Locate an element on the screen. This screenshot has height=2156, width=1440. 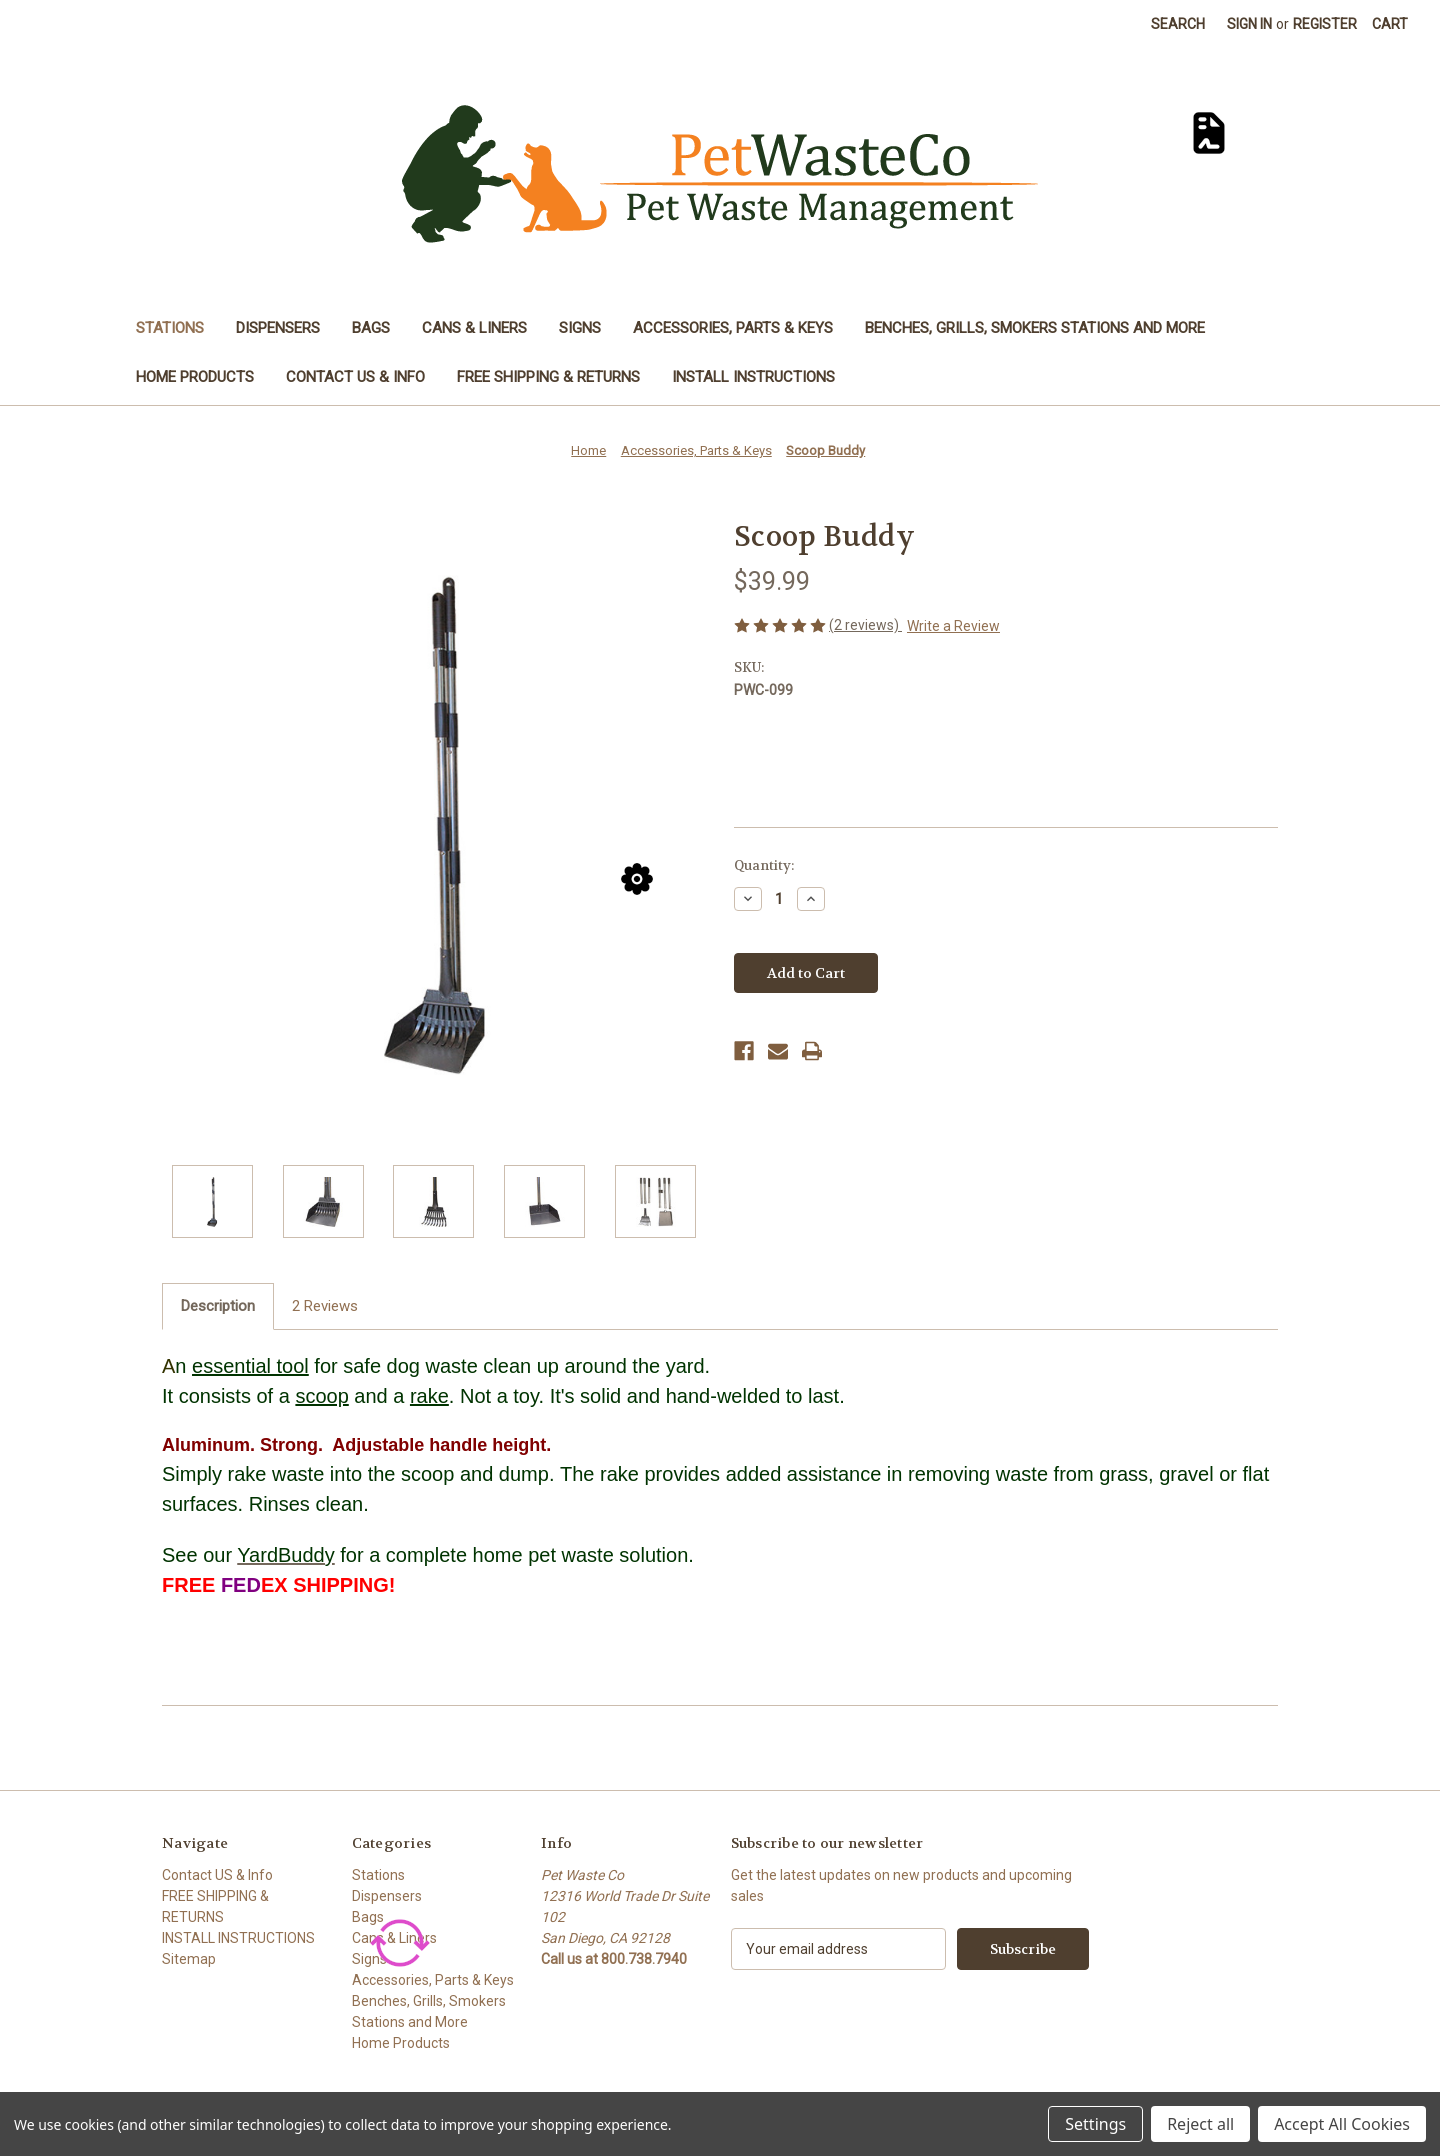
view or sign a contract document is located at coordinates (1209, 133).